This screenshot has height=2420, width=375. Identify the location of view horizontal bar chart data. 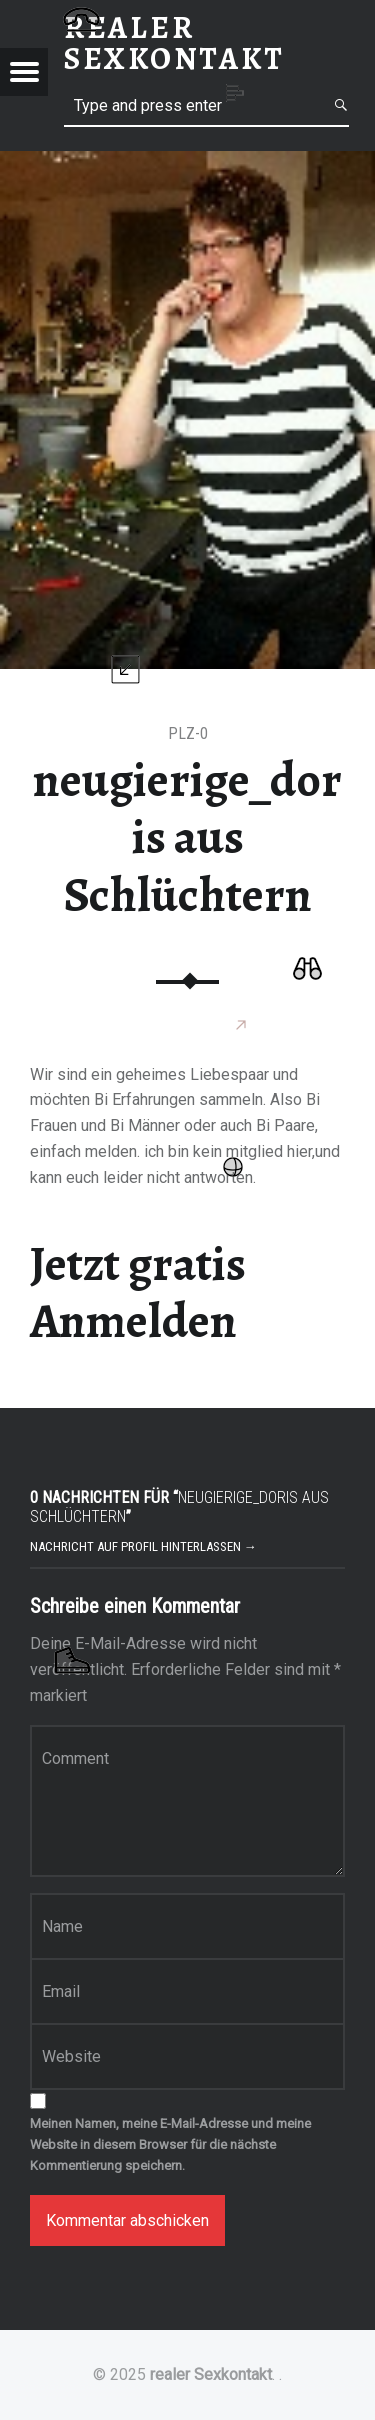
(234, 93).